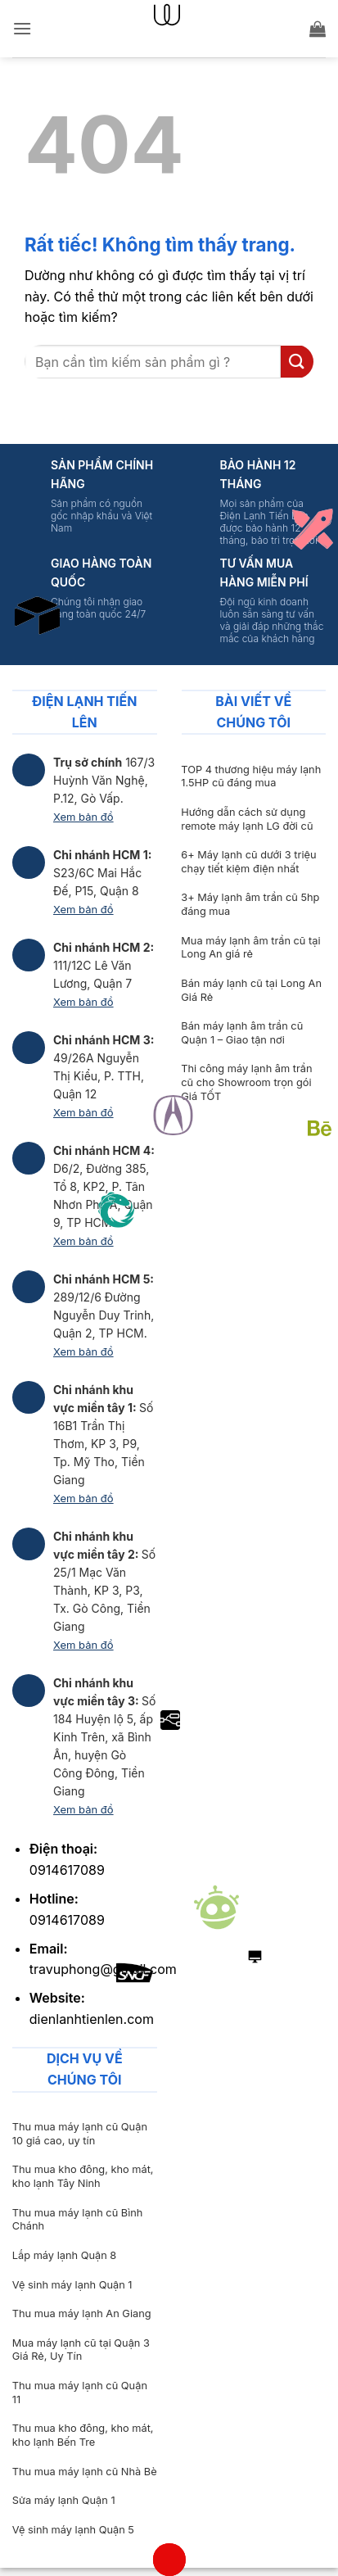  I want to click on visit freepik website, so click(216, 1907).